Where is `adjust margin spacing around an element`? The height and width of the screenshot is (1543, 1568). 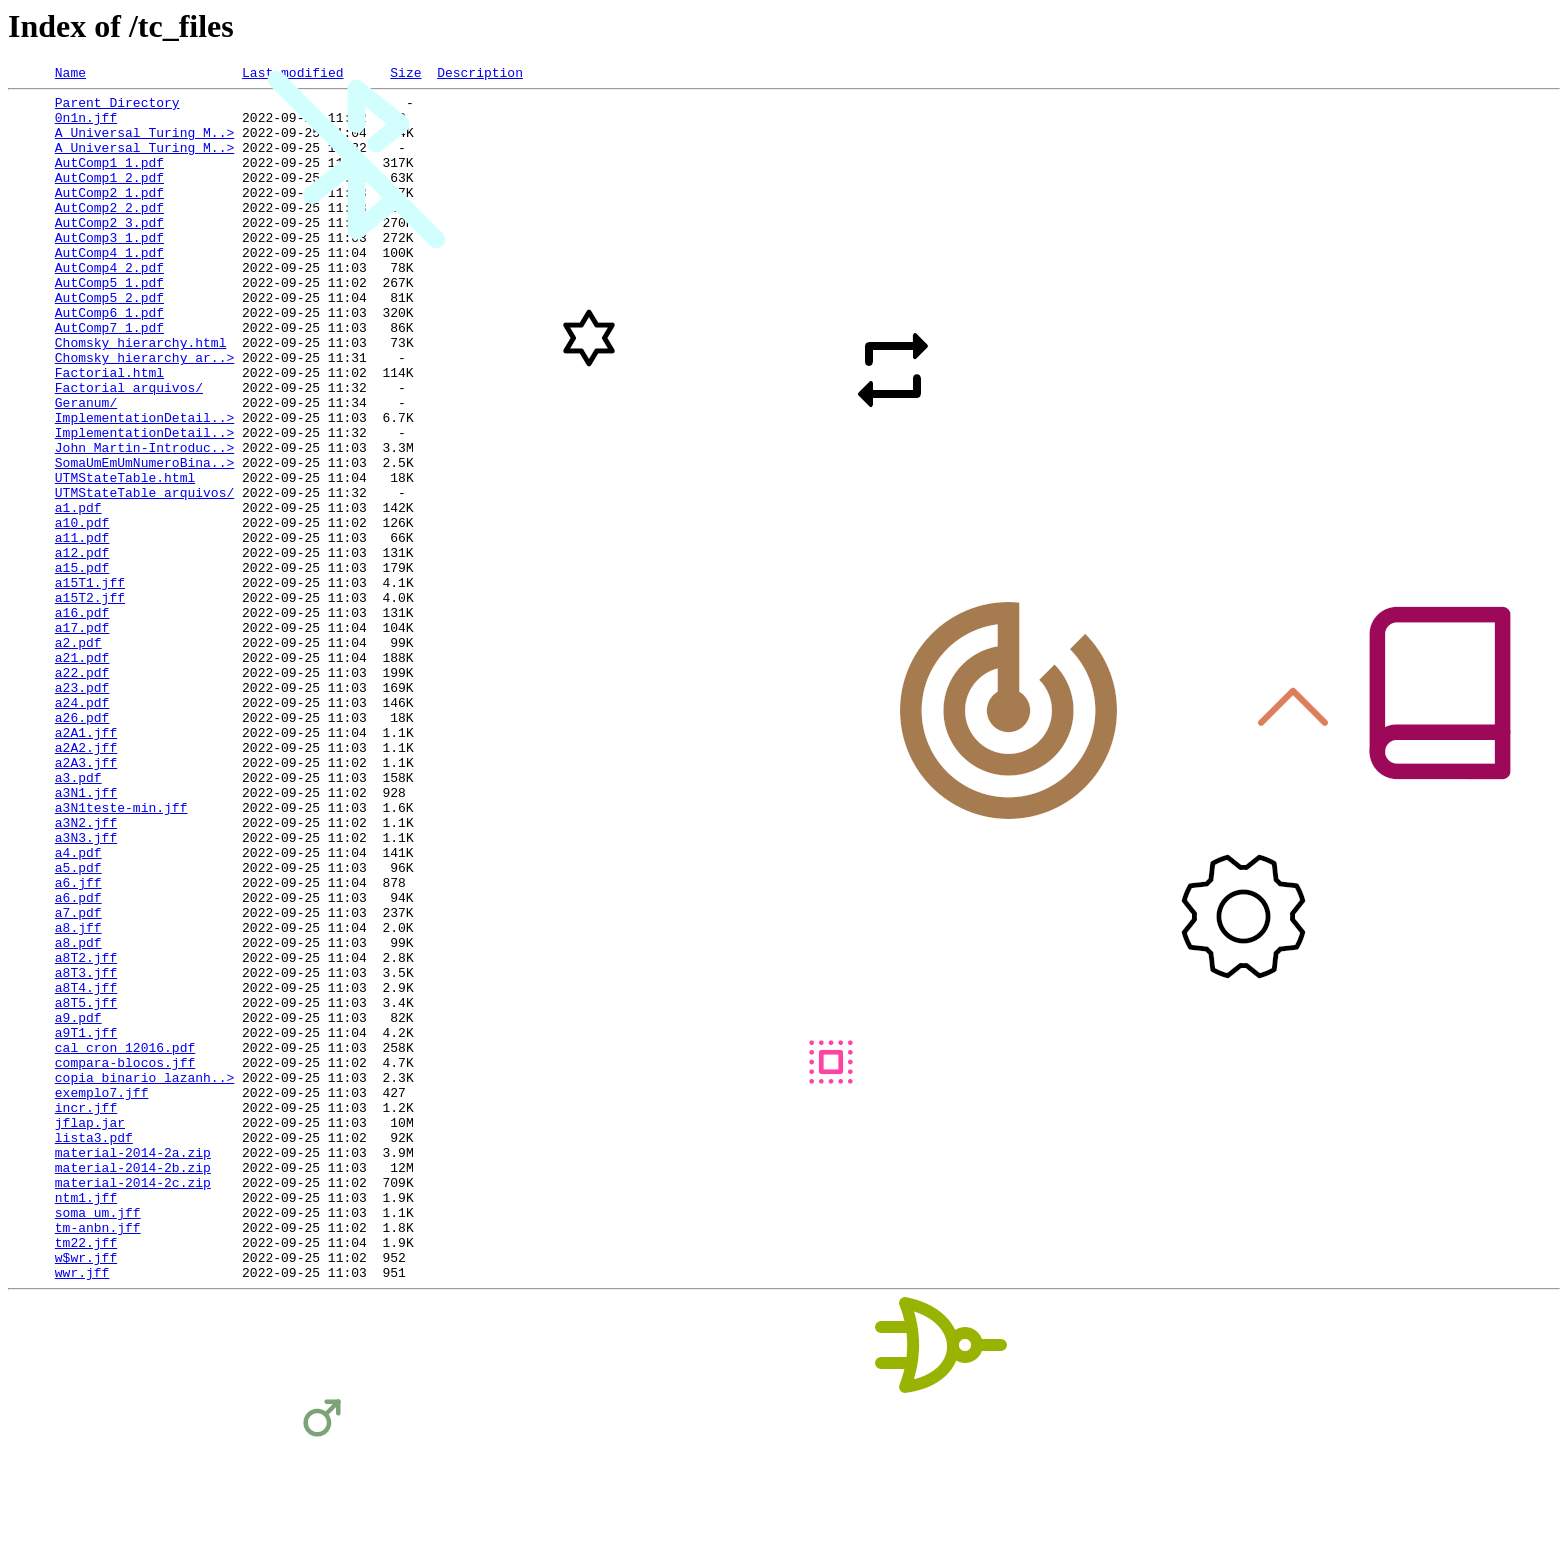
adjust margin spacing around an element is located at coordinates (831, 1062).